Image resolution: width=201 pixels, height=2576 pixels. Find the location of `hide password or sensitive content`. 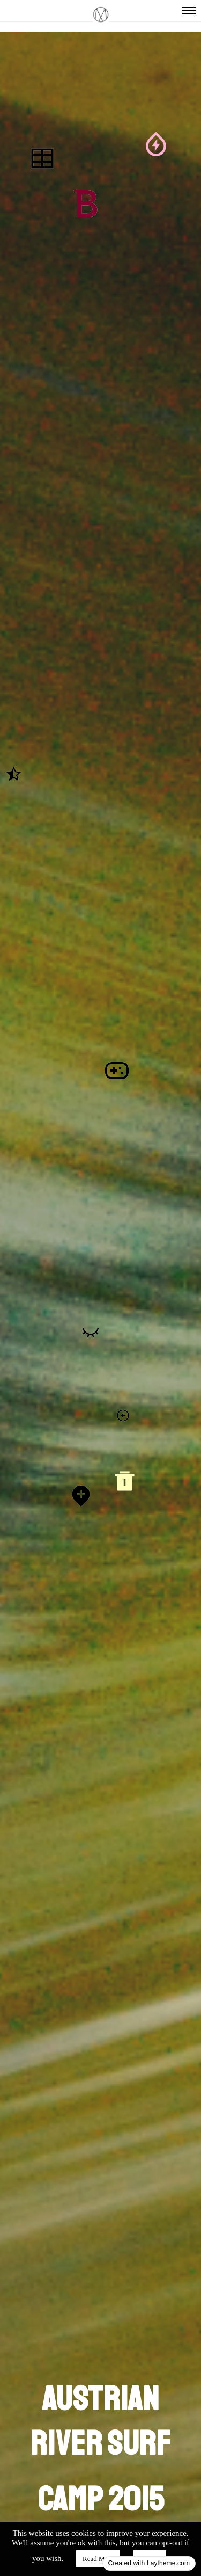

hide password or sensitive content is located at coordinates (91, 1332).